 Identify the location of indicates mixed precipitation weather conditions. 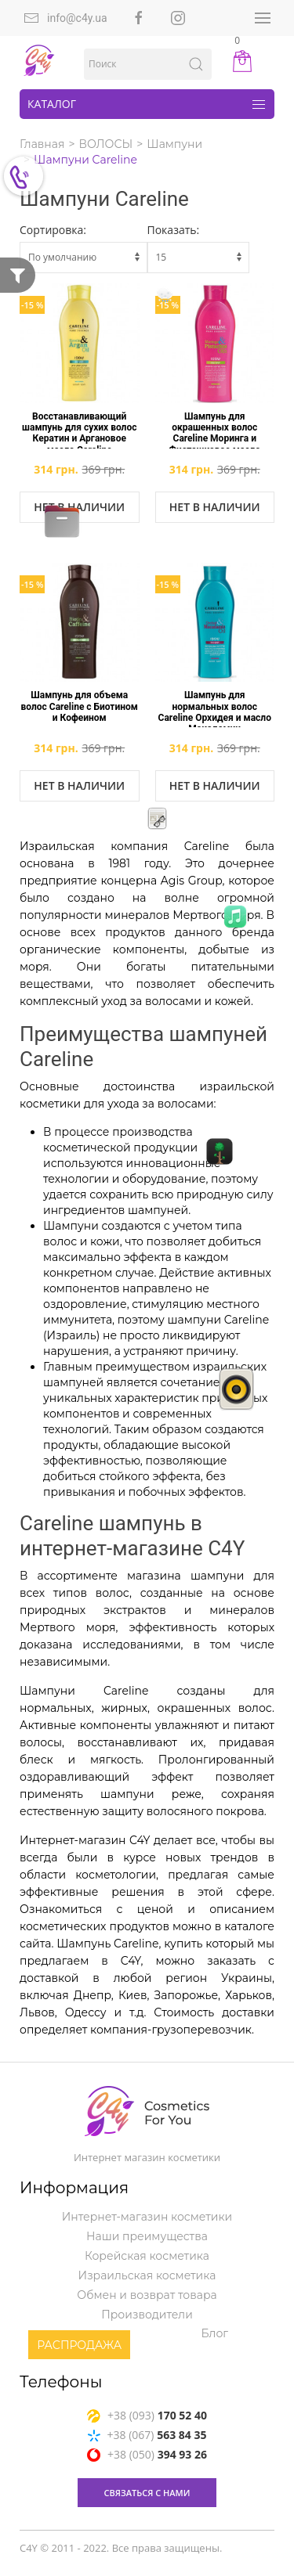
(165, 294).